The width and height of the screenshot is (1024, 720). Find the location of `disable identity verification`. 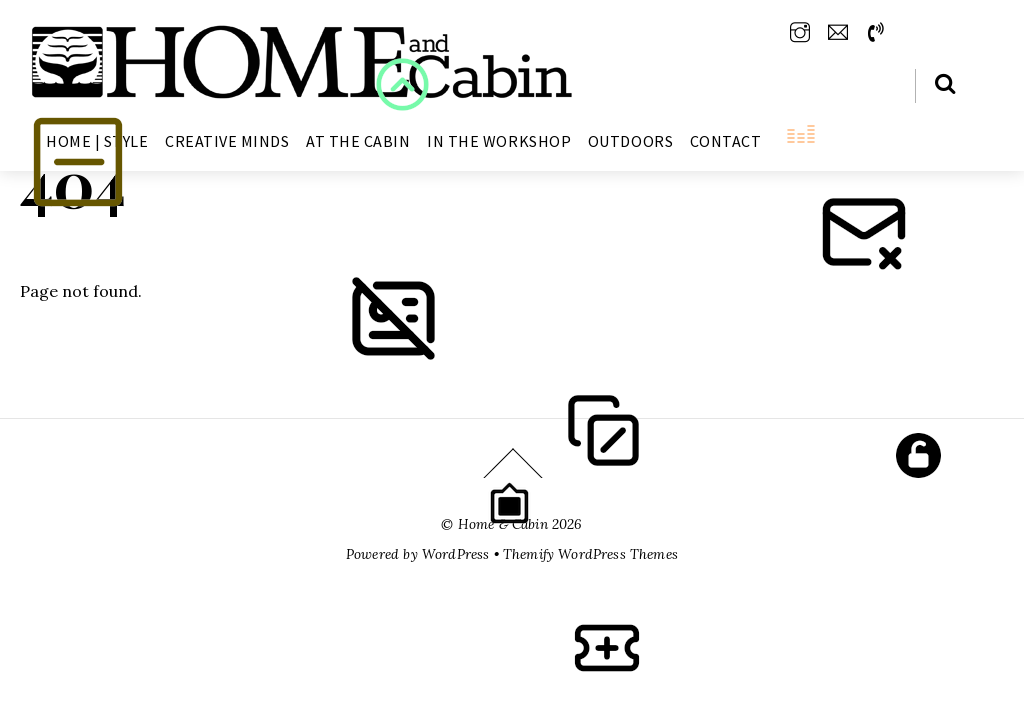

disable identity verification is located at coordinates (393, 318).